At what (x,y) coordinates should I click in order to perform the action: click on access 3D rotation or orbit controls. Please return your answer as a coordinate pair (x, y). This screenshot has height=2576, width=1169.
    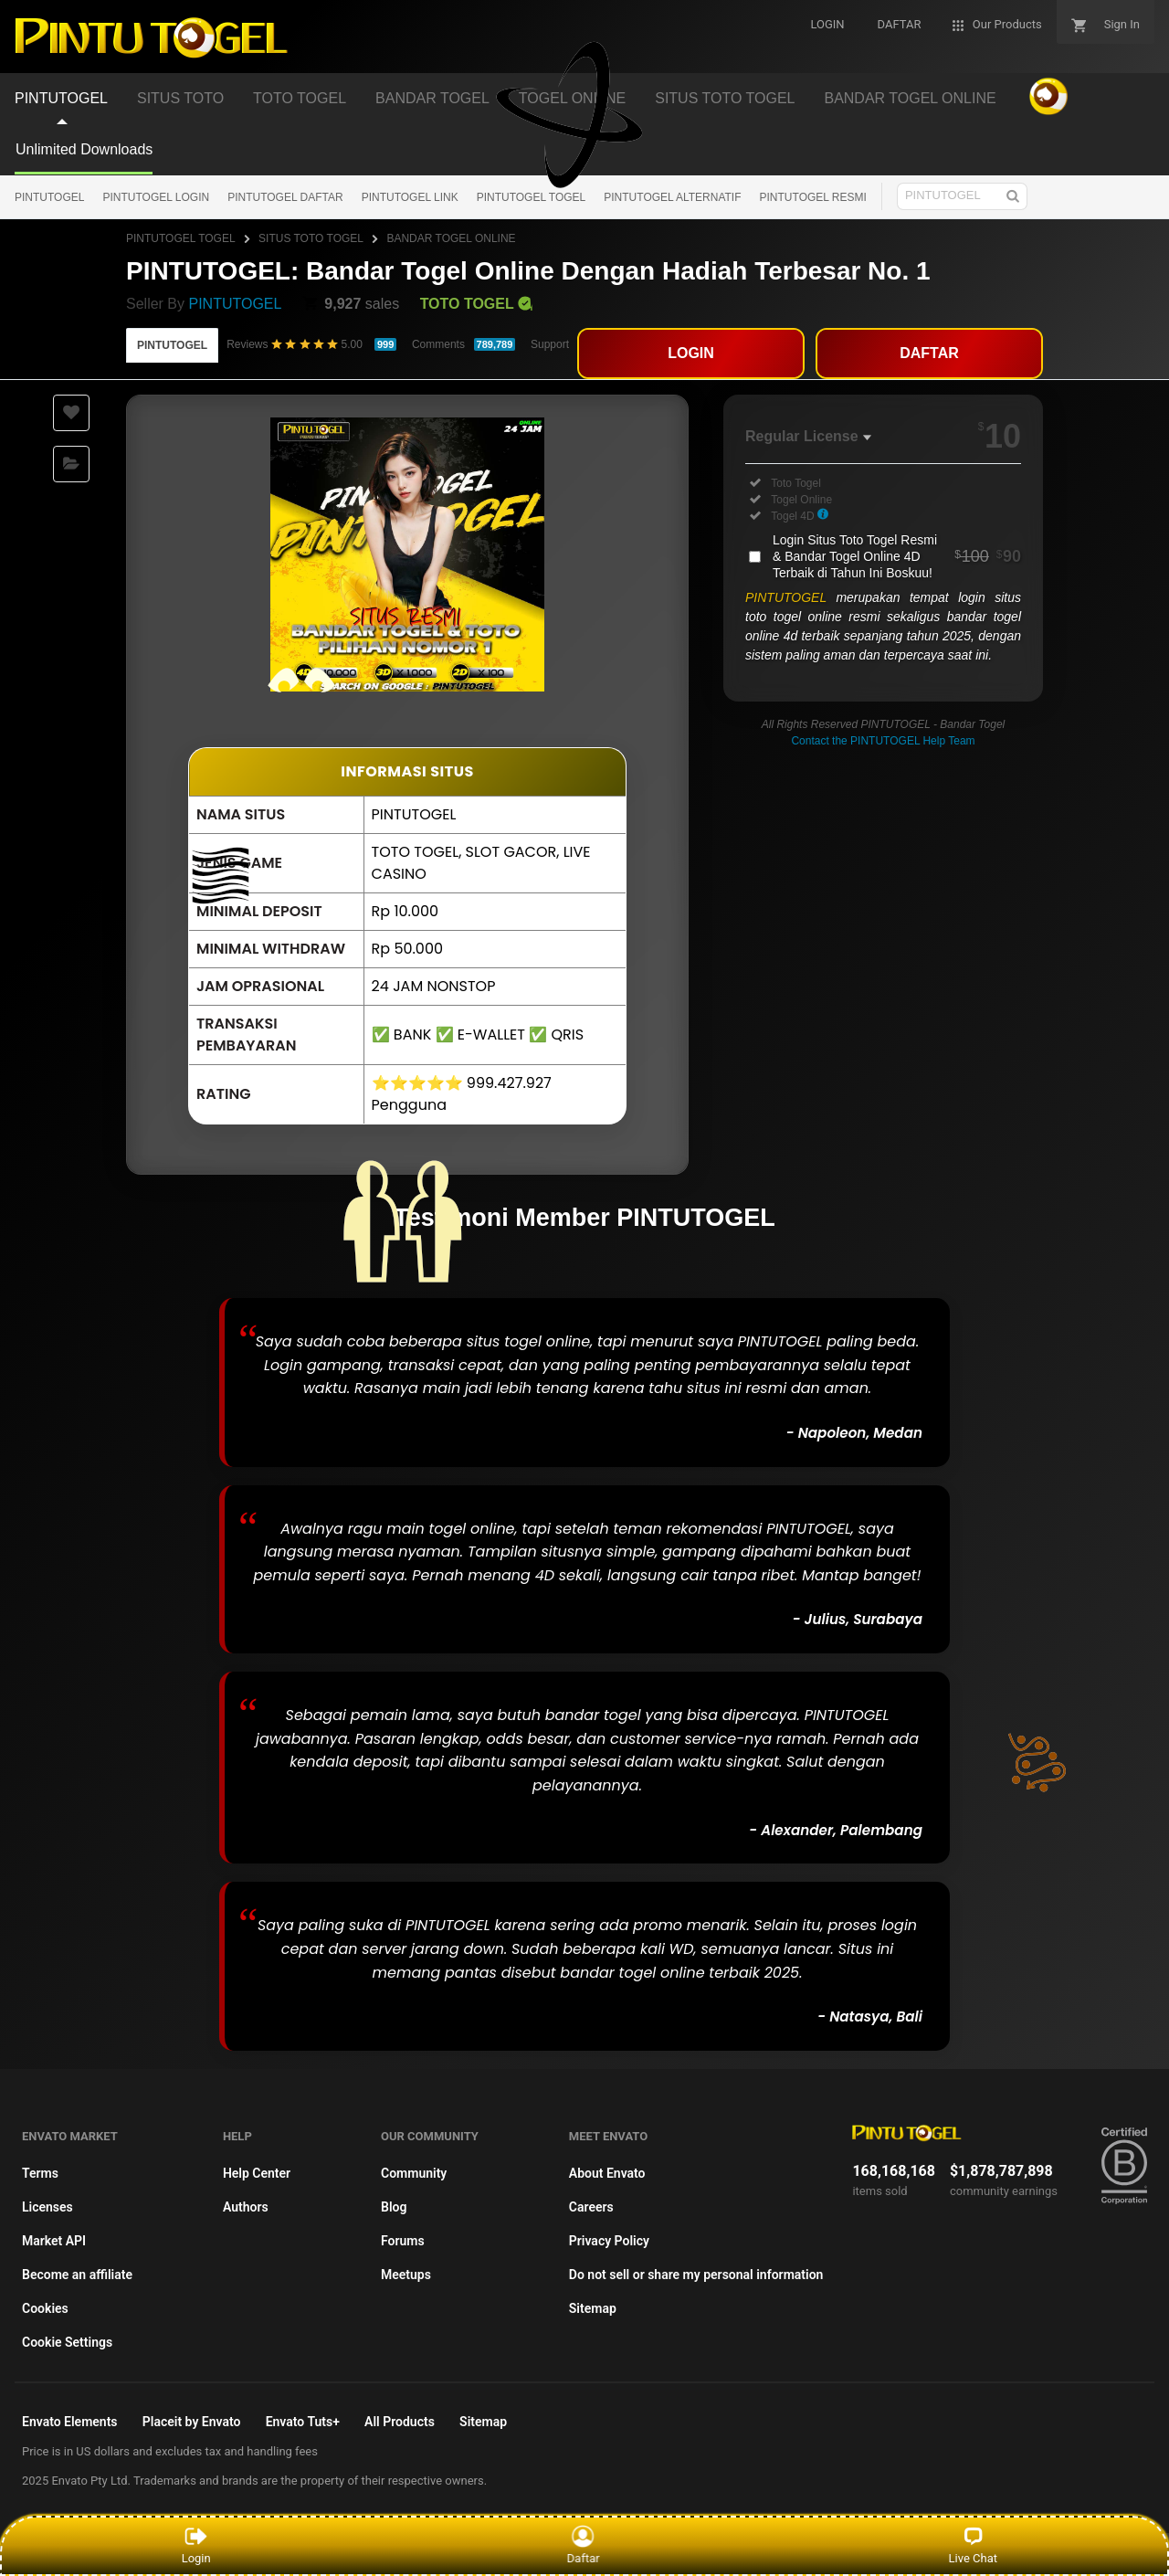
    Looking at the image, I should click on (570, 114).